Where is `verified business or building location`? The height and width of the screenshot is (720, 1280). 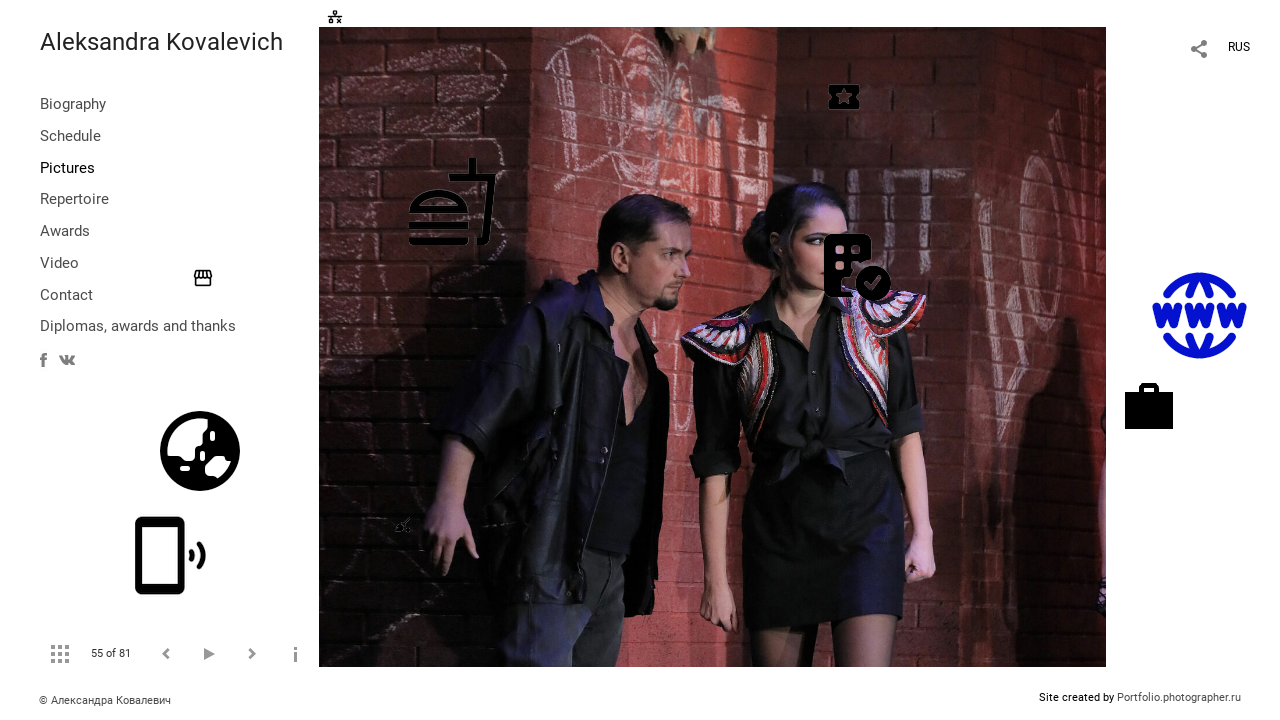
verified business or building location is located at coordinates (855, 265).